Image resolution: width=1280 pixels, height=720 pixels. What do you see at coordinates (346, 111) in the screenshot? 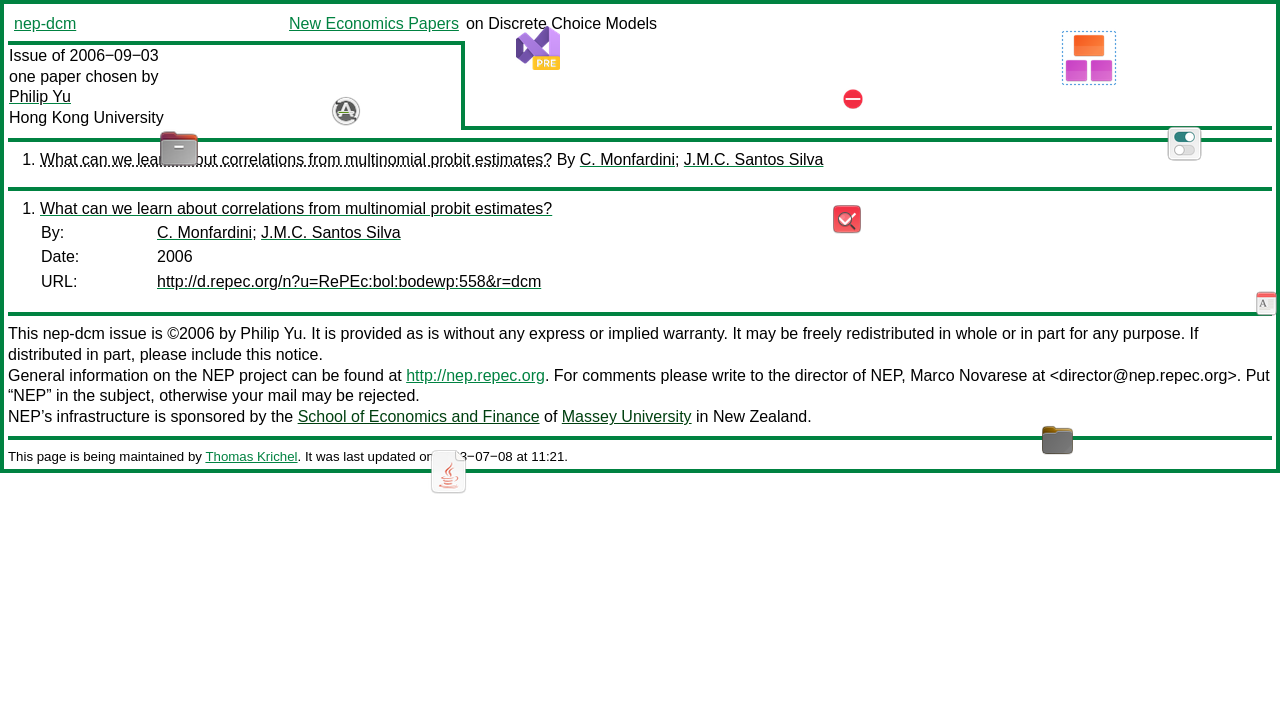
I see `check for available system updates` at bounding box center [346, 111].